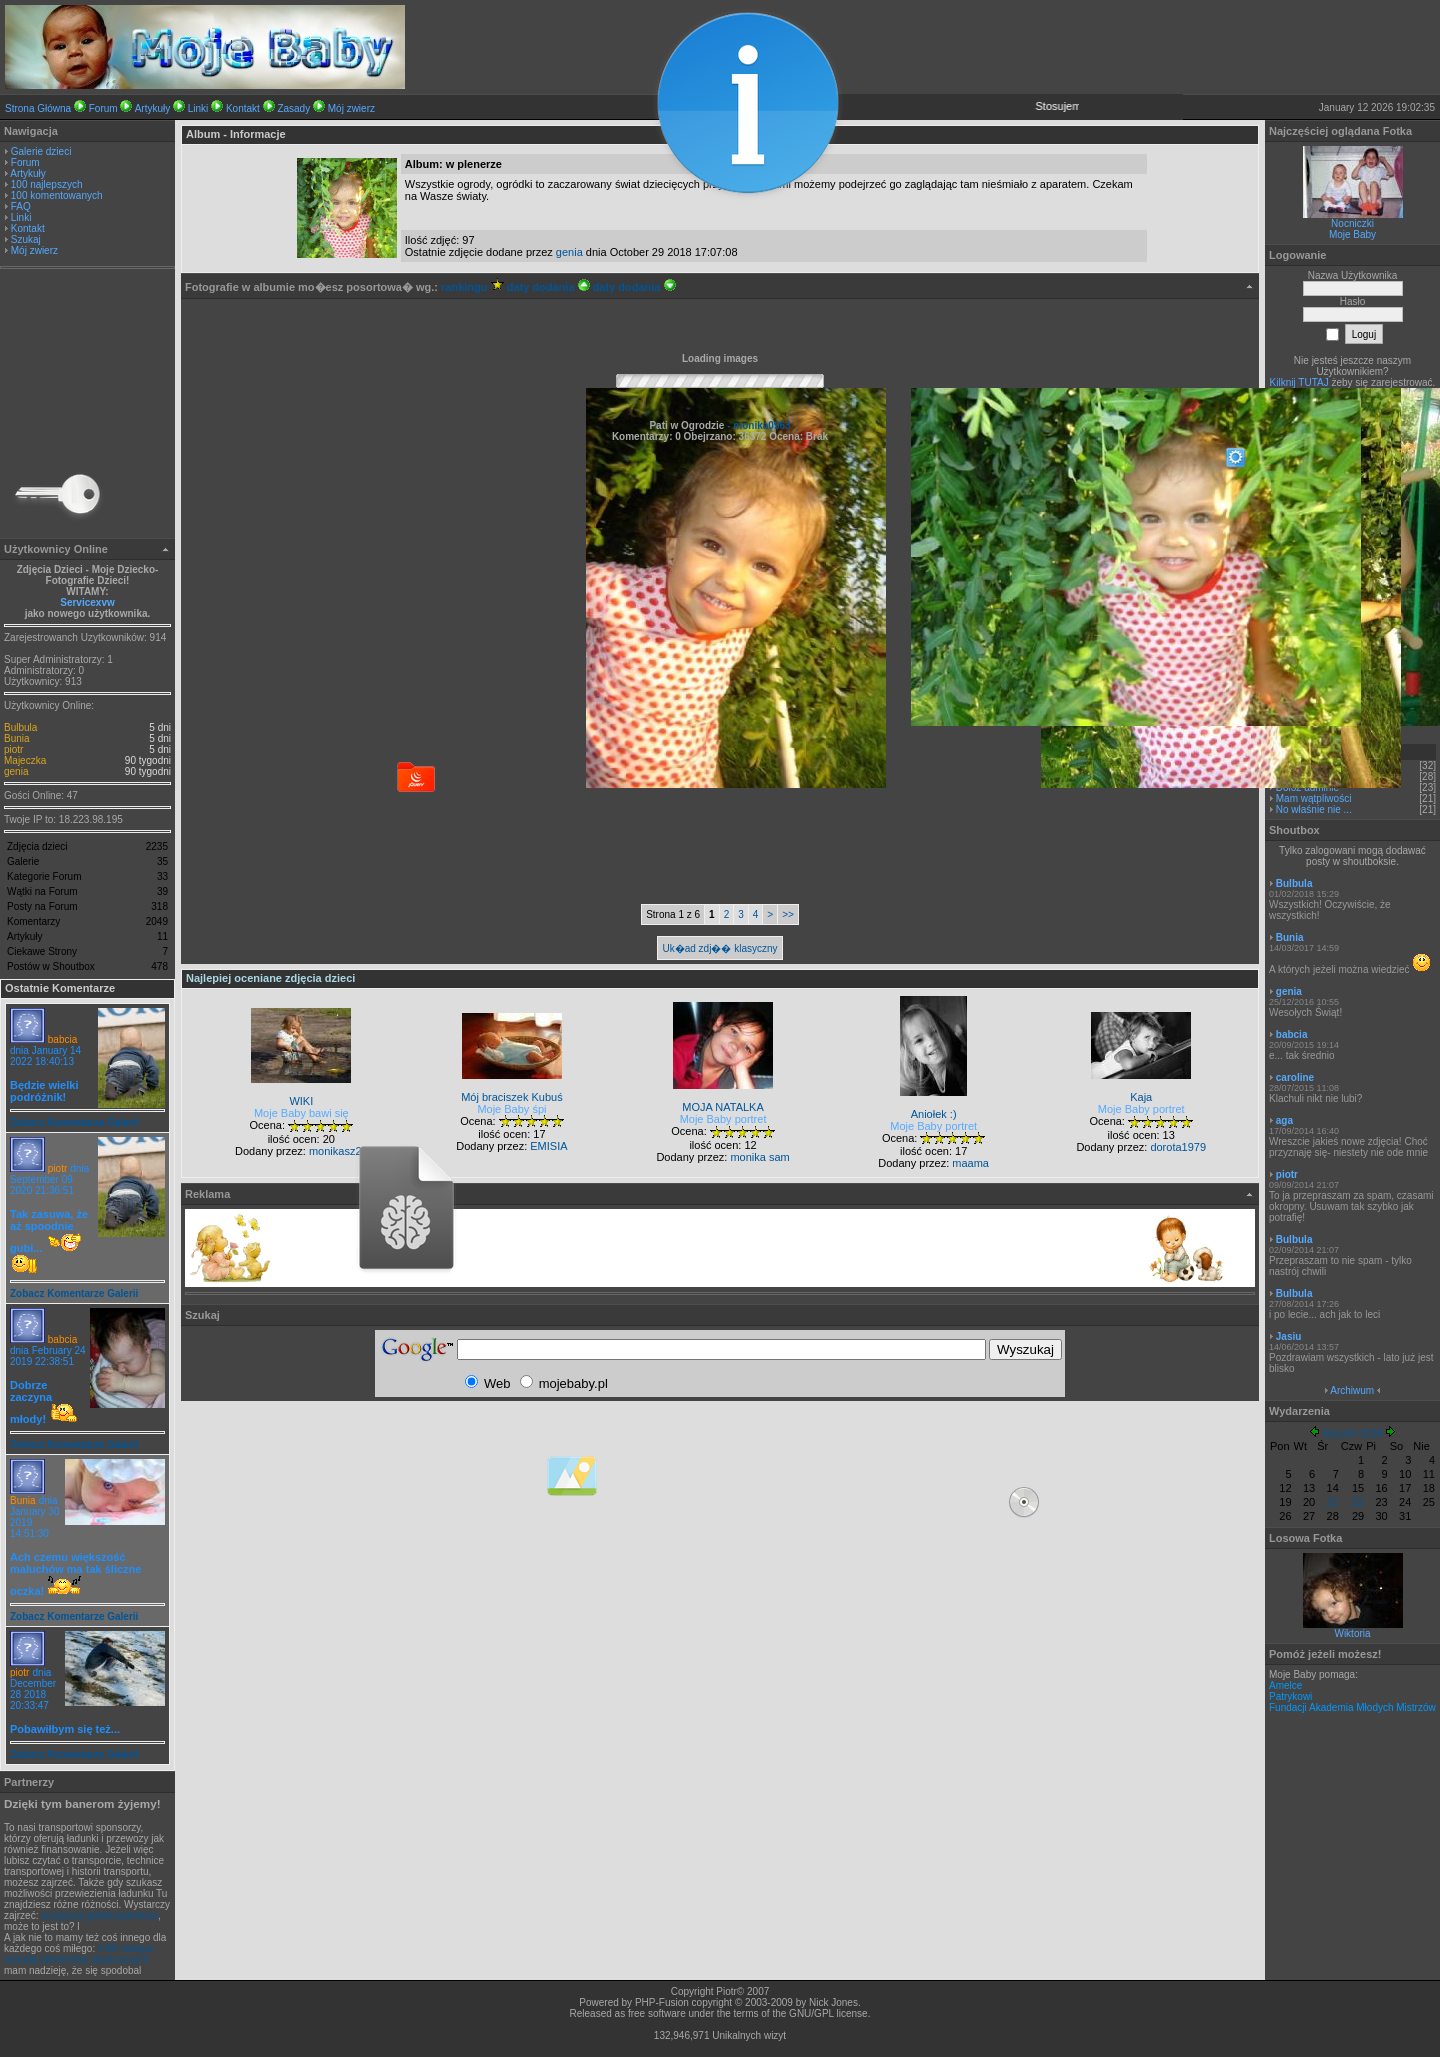 This screenshot has width=1440, height=2057. Describe the element at coordinates (406, 1207) in the screenshot. I see `a DICOM medical imaging file` at that location.